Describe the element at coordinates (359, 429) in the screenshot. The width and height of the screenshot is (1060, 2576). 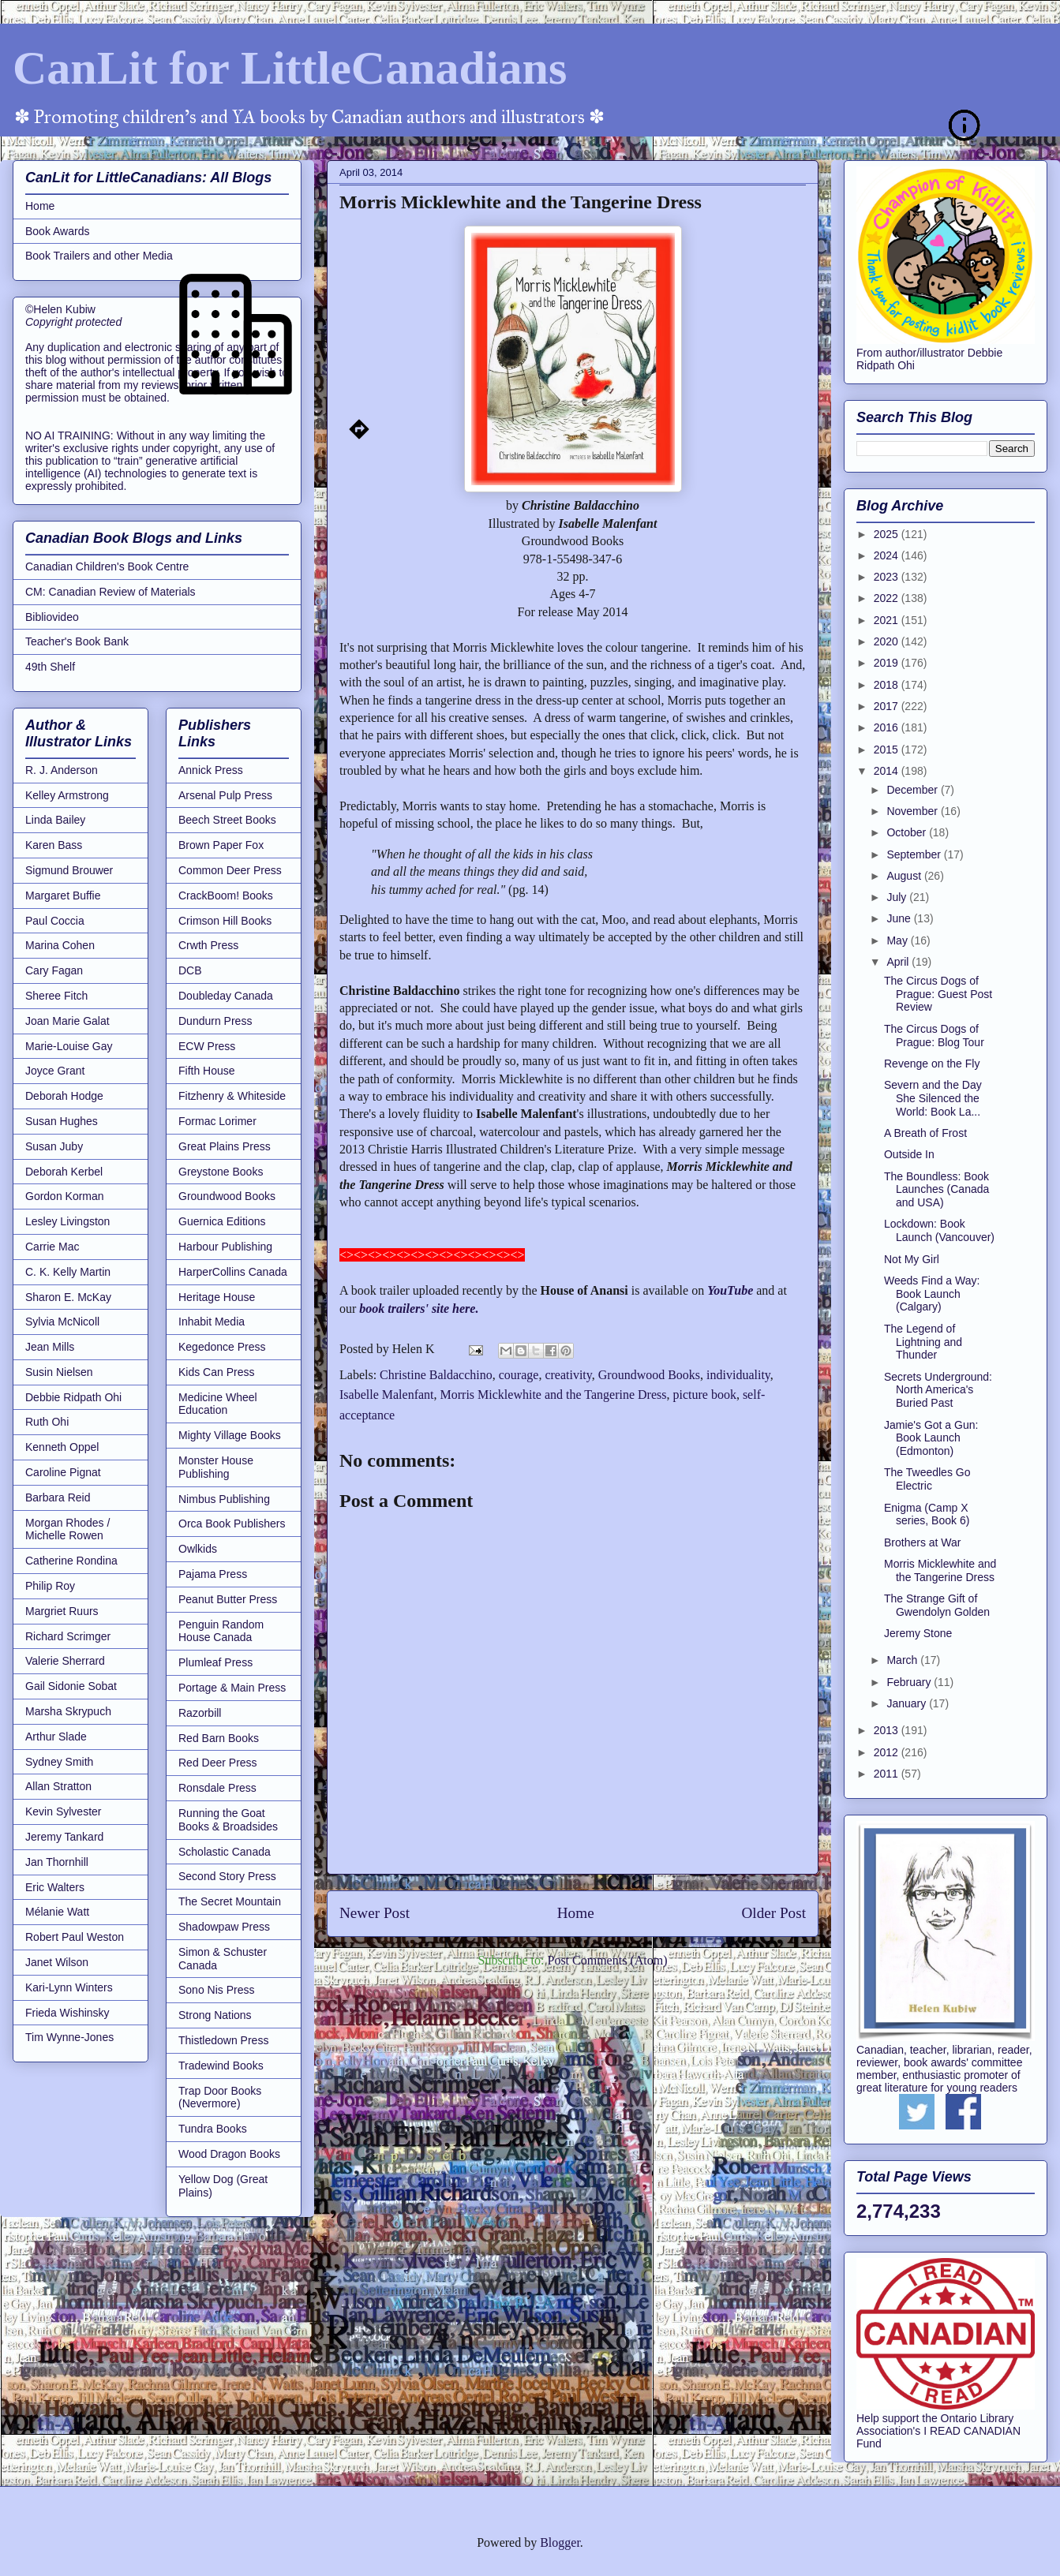
I see `get directions to a destination` at that location.